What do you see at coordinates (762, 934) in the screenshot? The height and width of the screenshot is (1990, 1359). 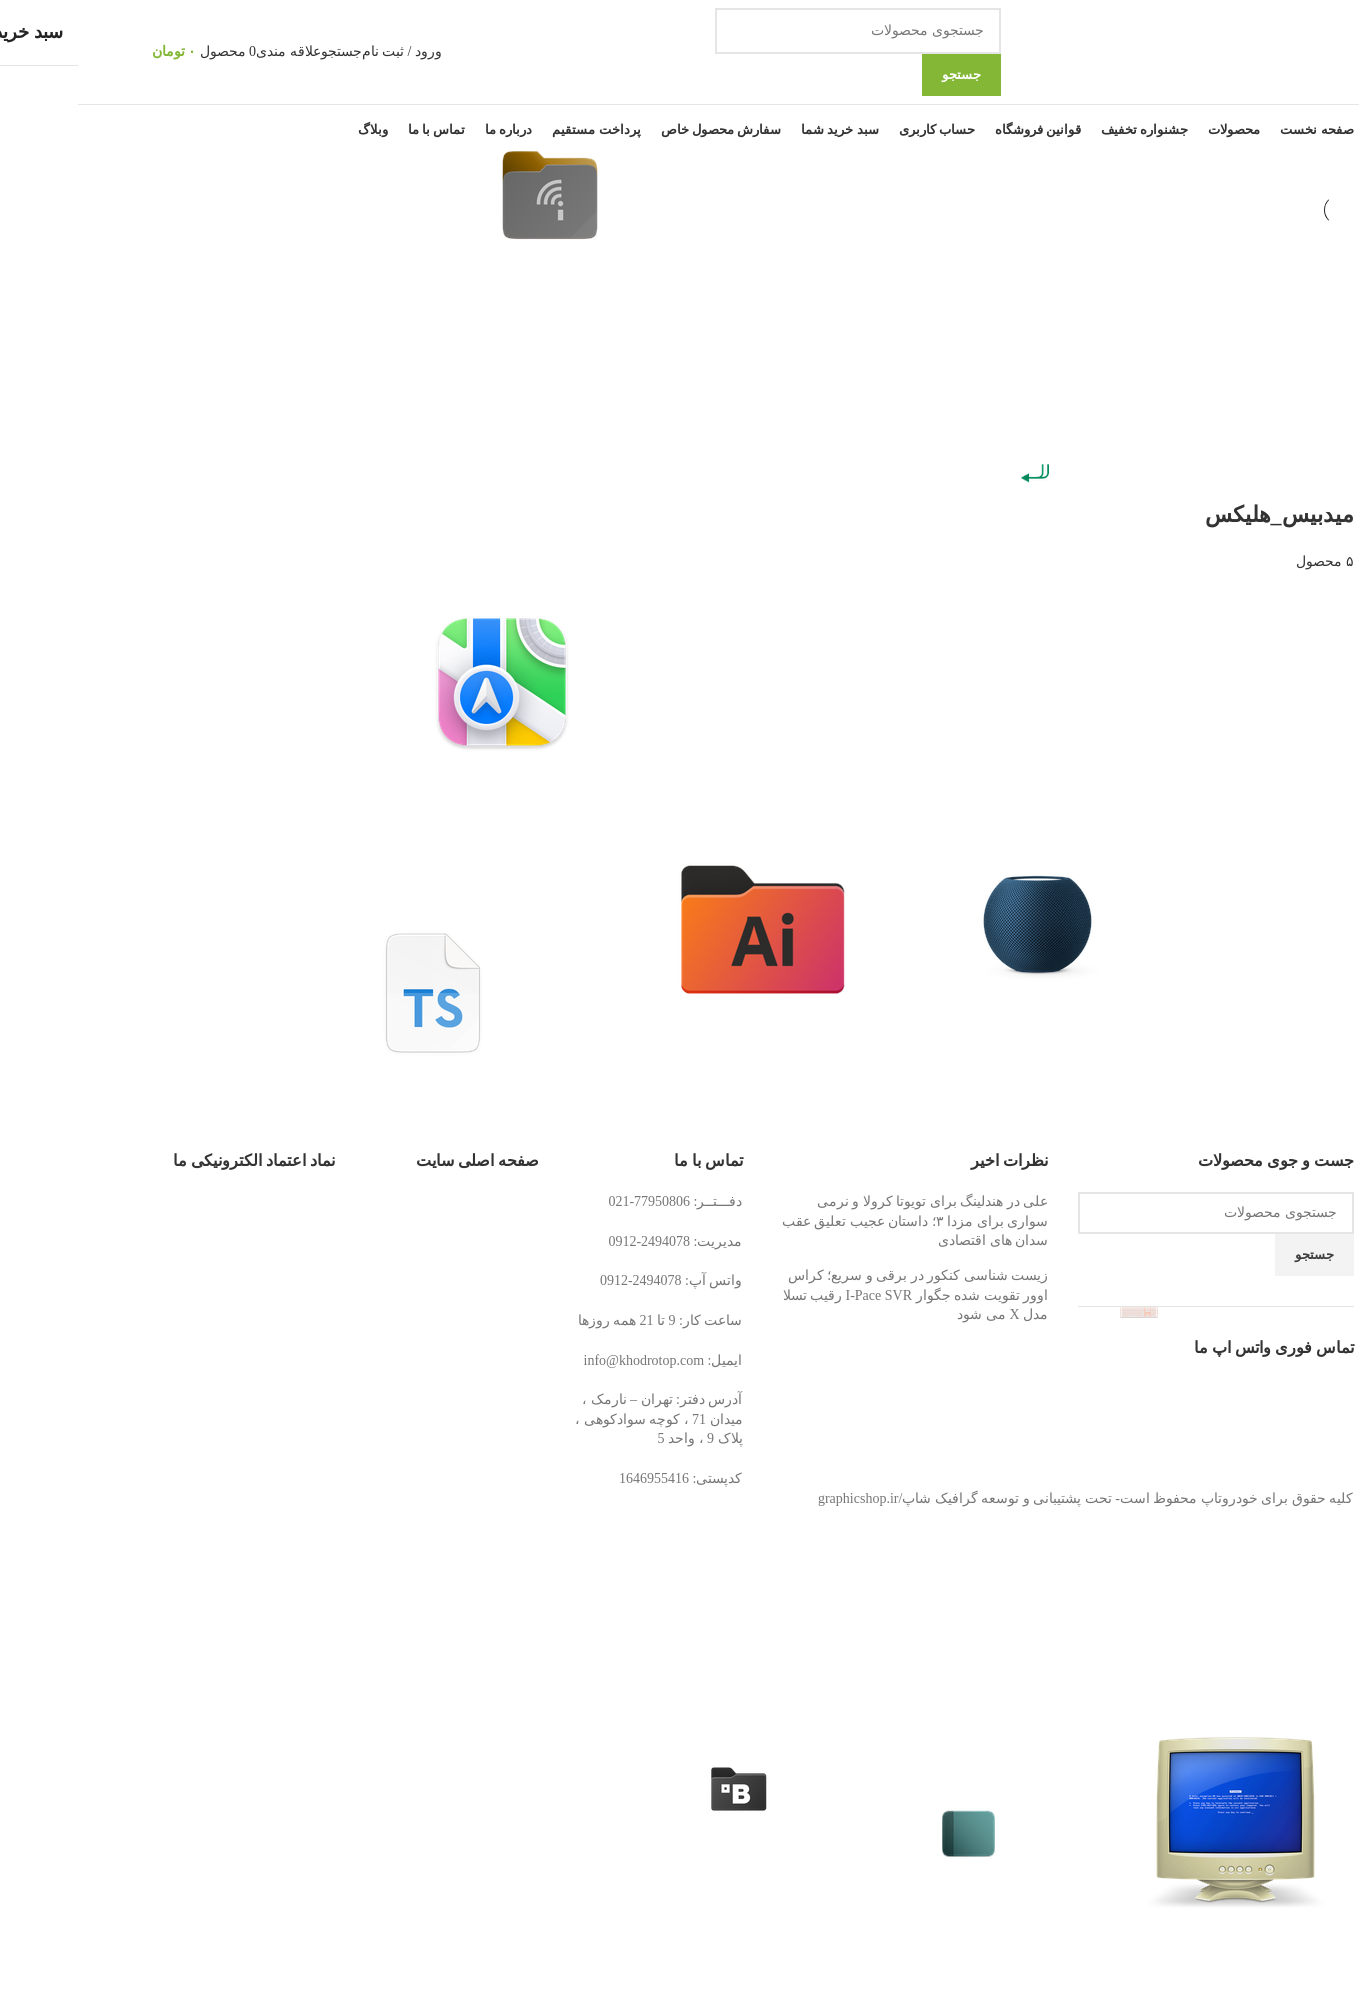 I see `open folder containing Adobe Illustrator files` at bounding box center [762, 934].